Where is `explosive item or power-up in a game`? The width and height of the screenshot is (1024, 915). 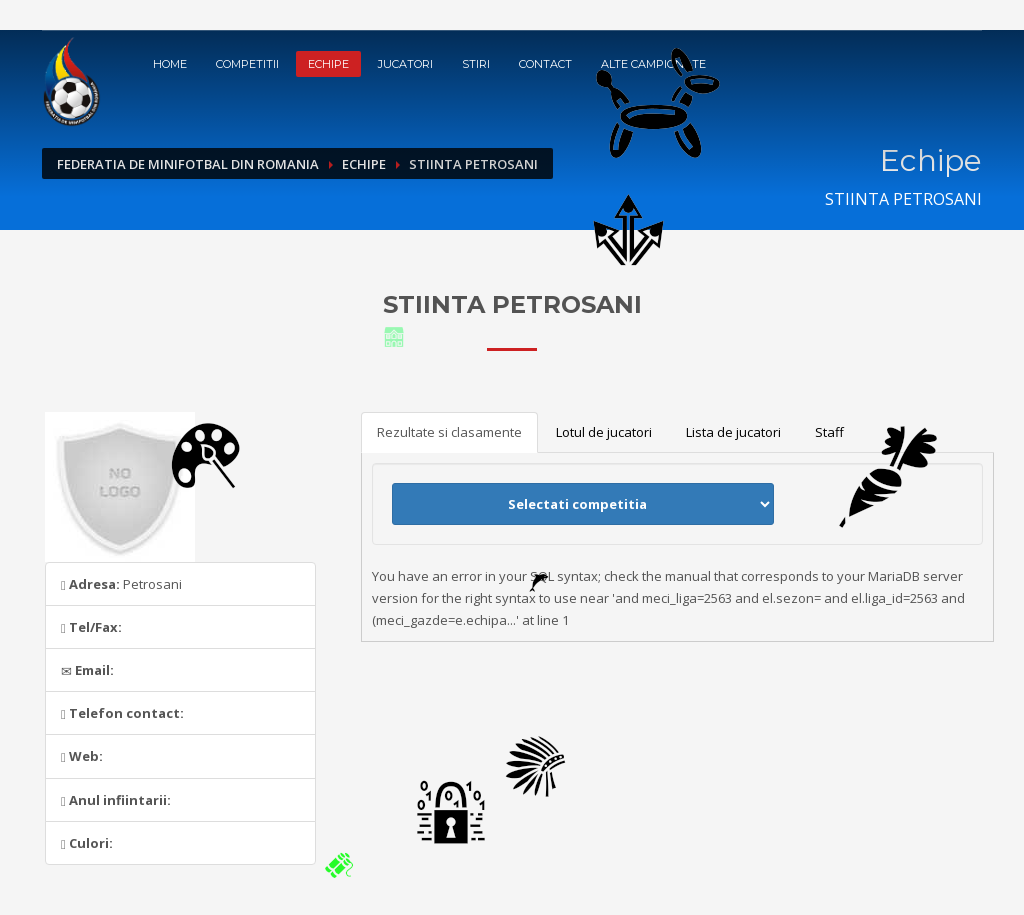
explosive item or power-up in a game is located at coordinates (339, 864).